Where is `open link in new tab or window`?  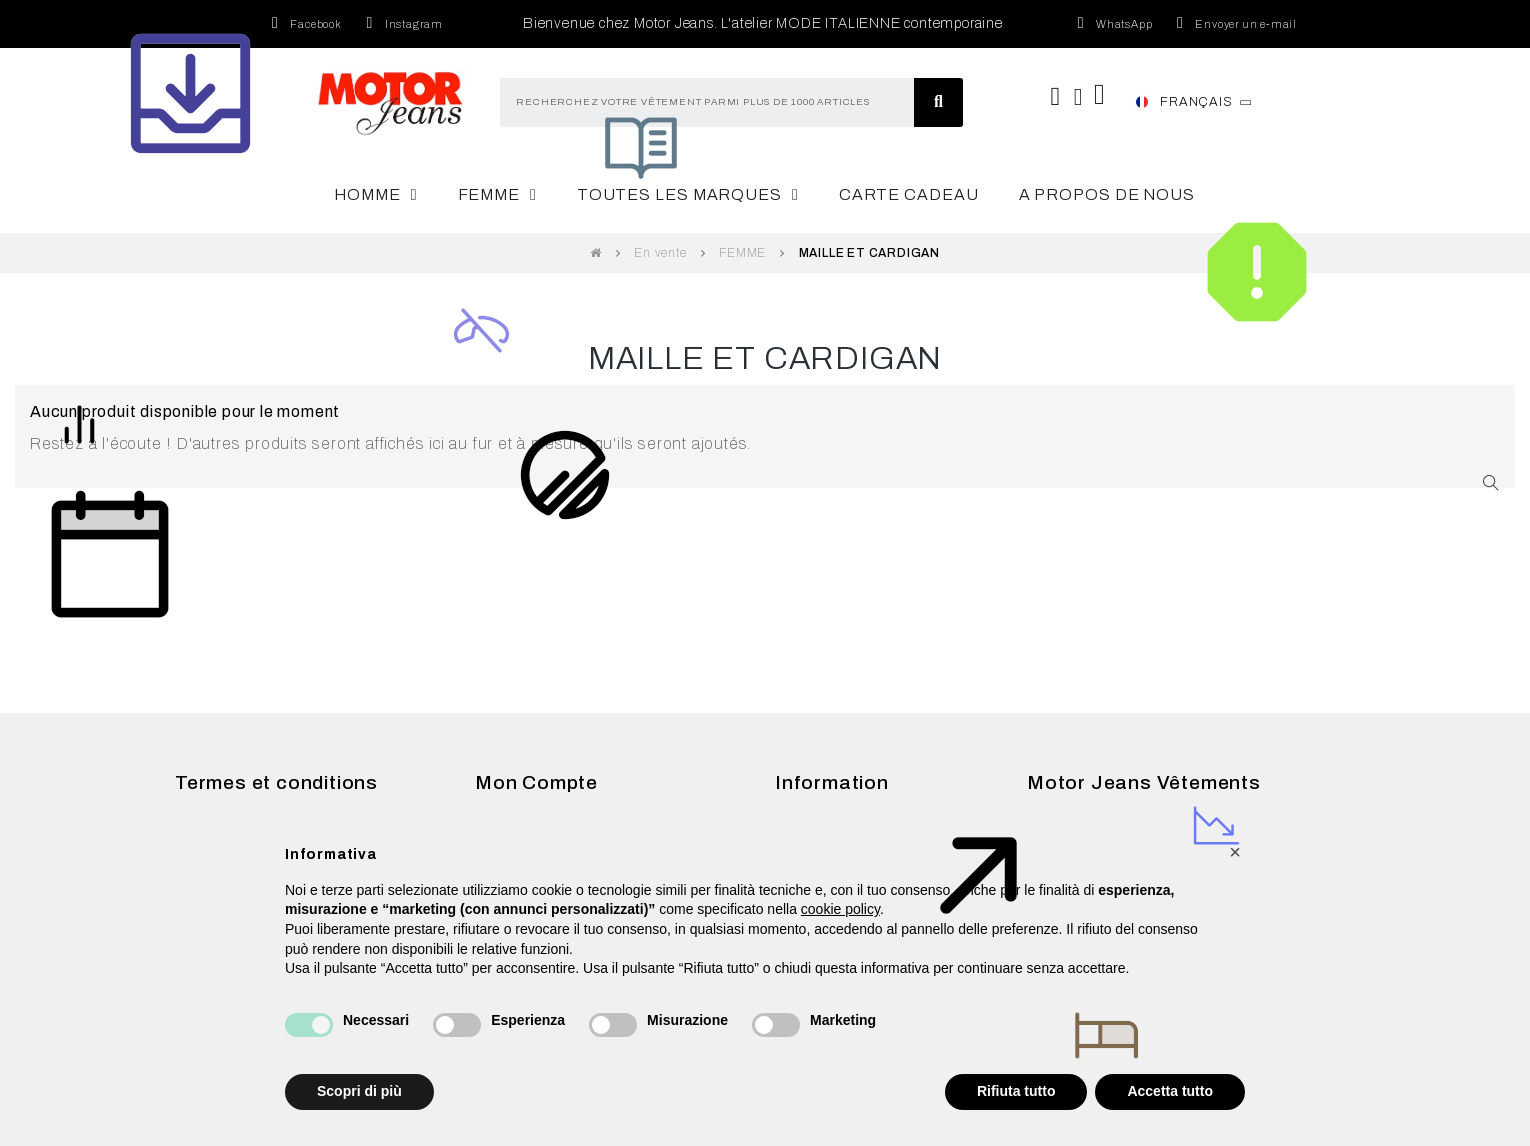
open link in new tab or window is located at coordinates (978, 875).